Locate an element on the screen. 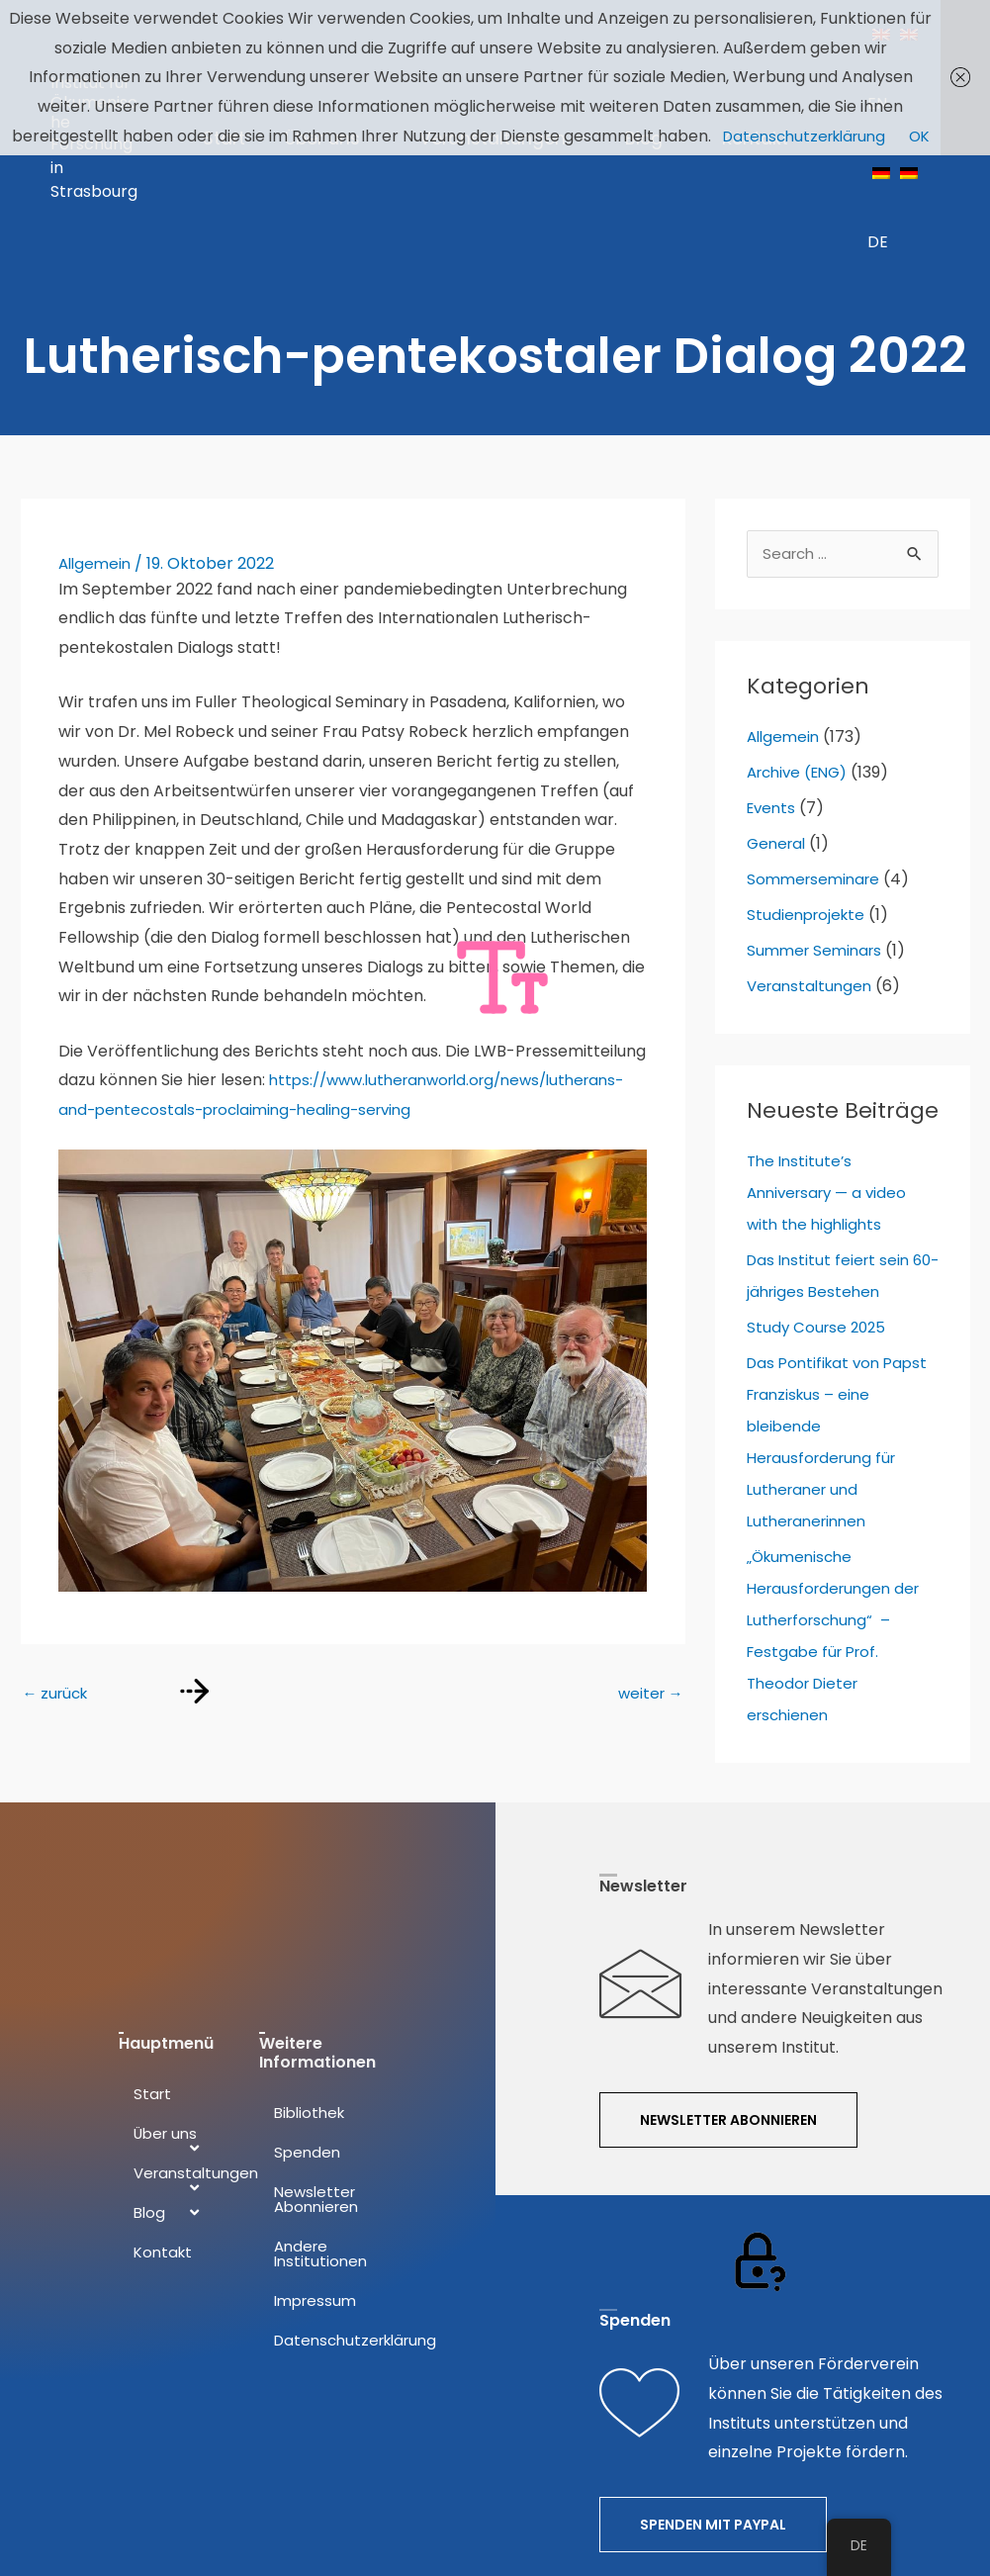  adjust font size settings is located at coordinates (502, 977).